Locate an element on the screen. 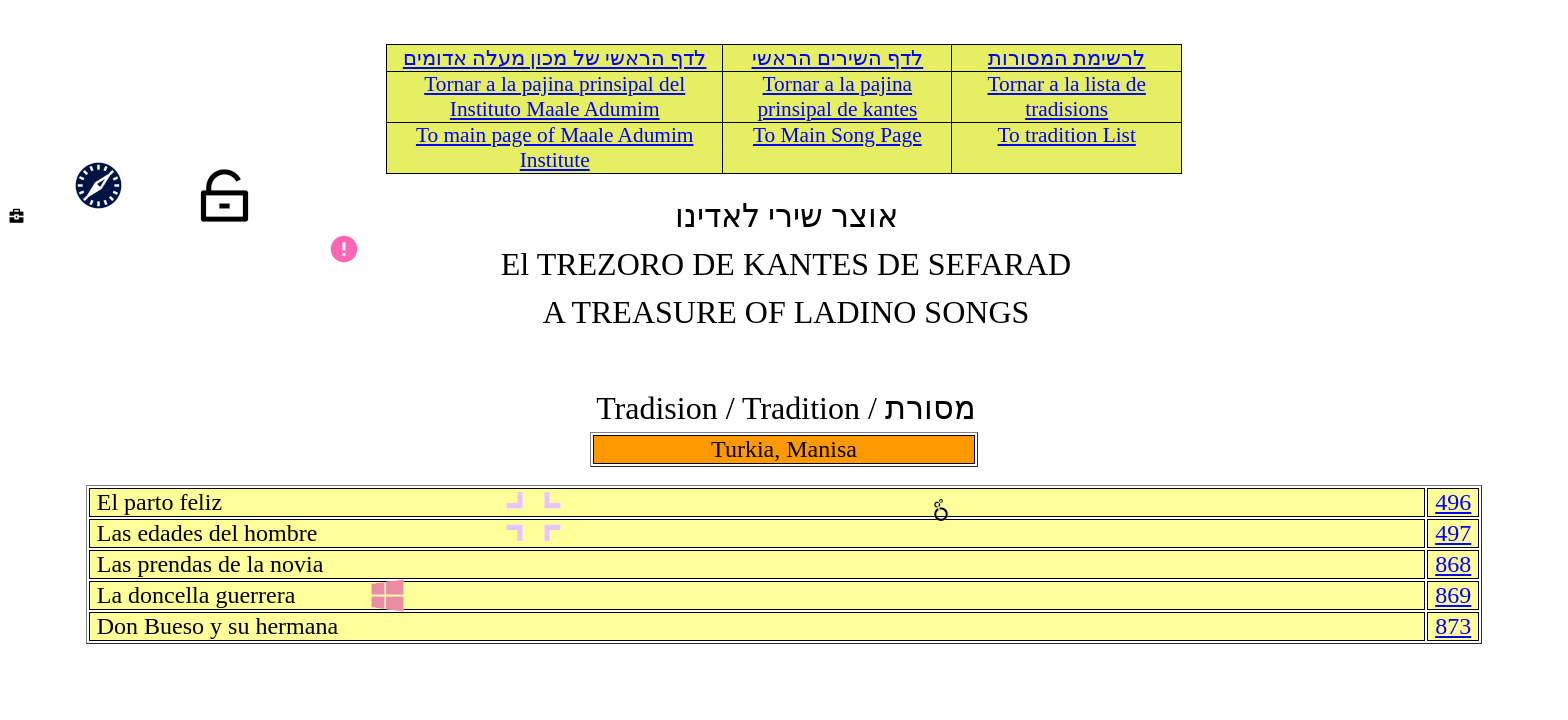 This screenshot has width=1568, height=720. open Safari web browser is located at coordinates (98, 185).